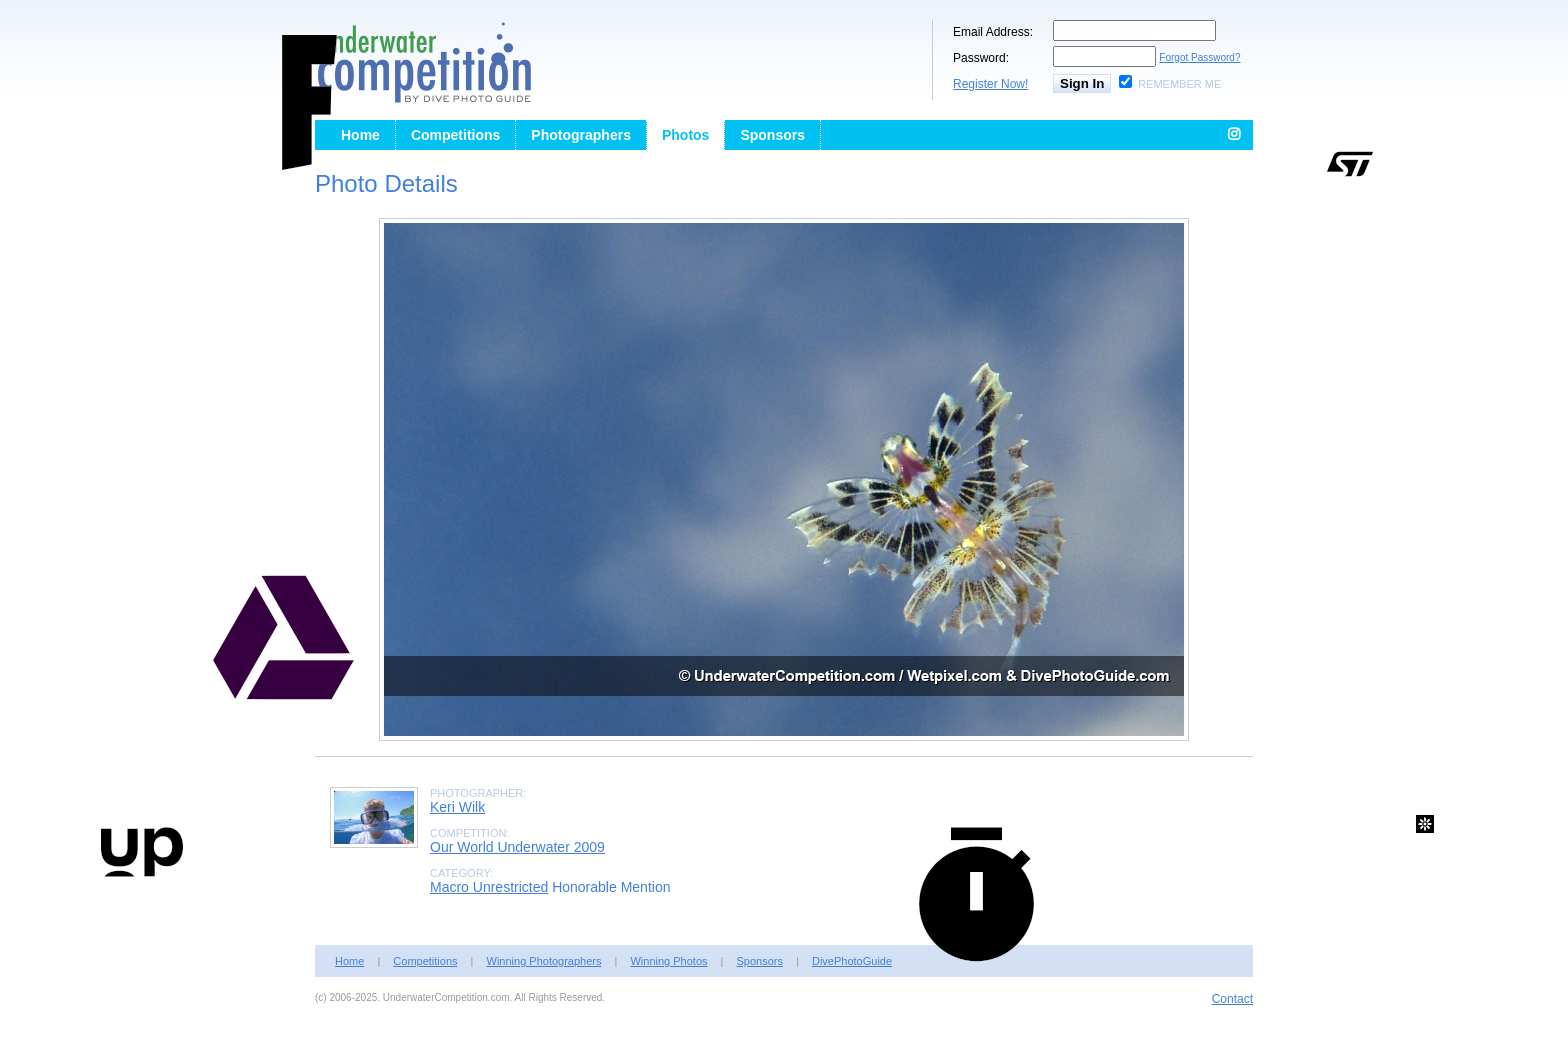 Image resolution: width=1568 pixels, height=1053 pixels. I want to click on start or set a timer, so click(976, 897).